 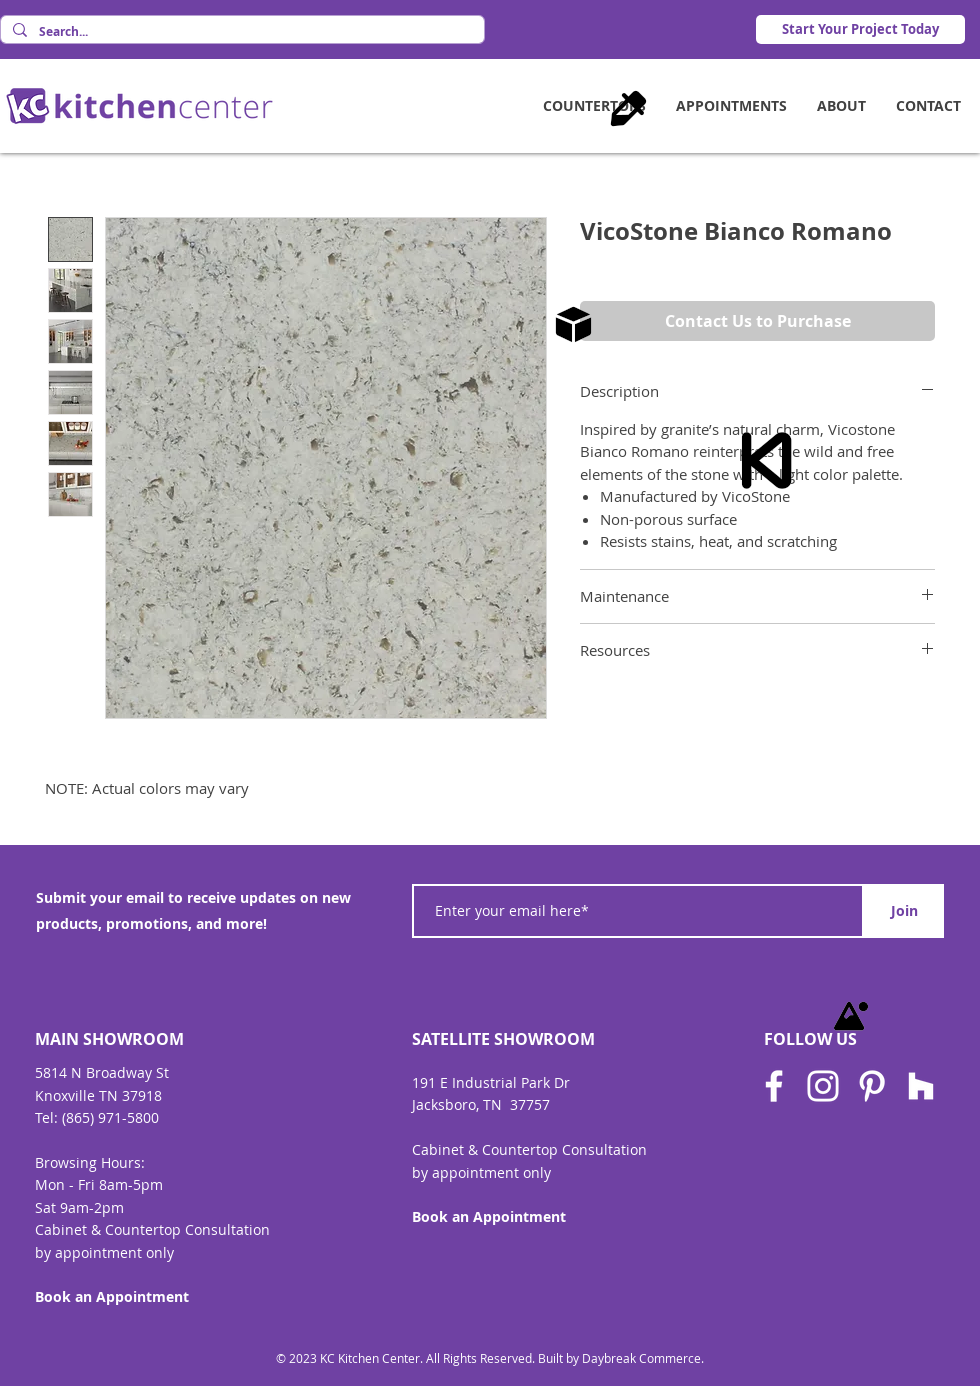 What do you see at coordinates (573, 324) in the screenshot?
I see `view 3D model or object` at bounding box center [573, 324].